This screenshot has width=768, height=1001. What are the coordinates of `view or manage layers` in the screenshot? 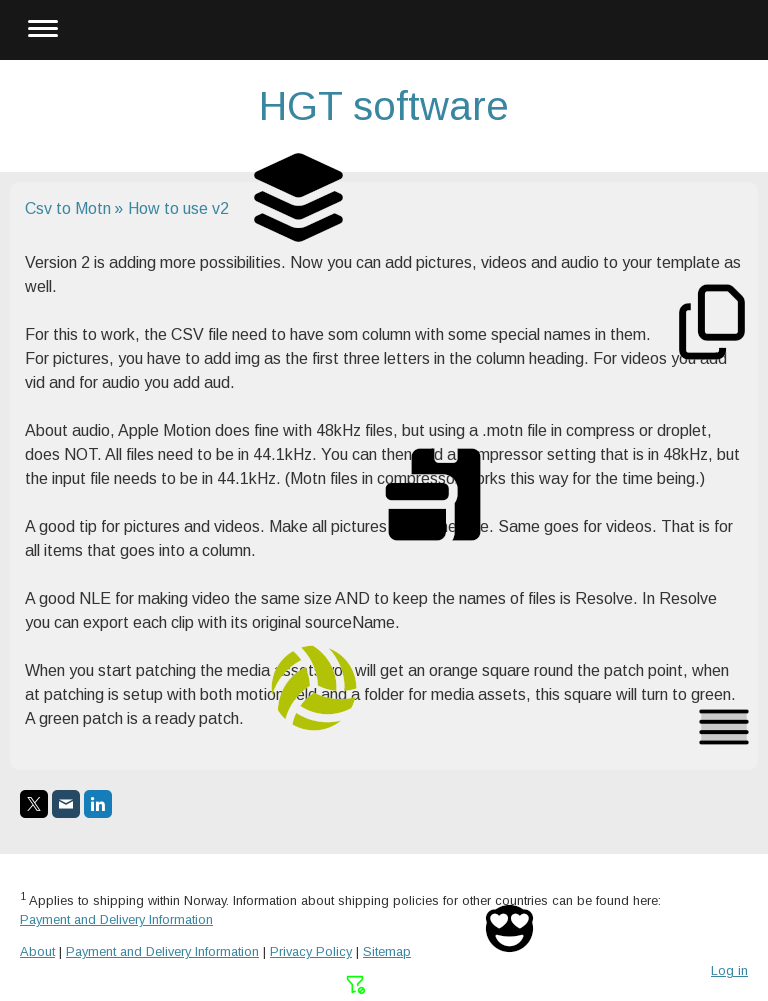 It's located at (298, 197).